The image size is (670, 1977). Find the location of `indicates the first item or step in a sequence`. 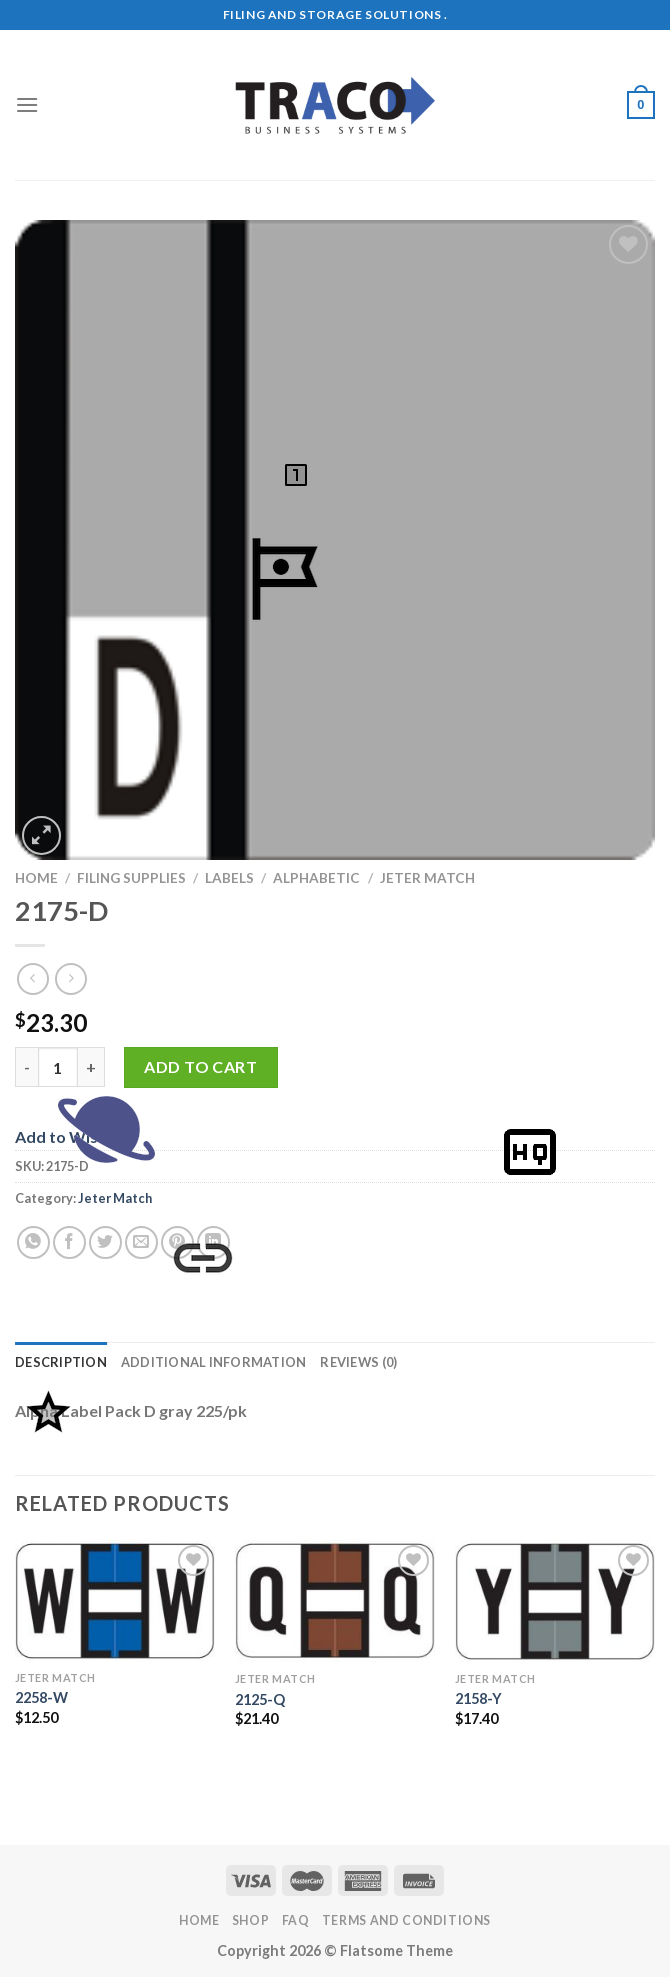

indicates the first item or step in a sequence is located at coordinates (296, 475).